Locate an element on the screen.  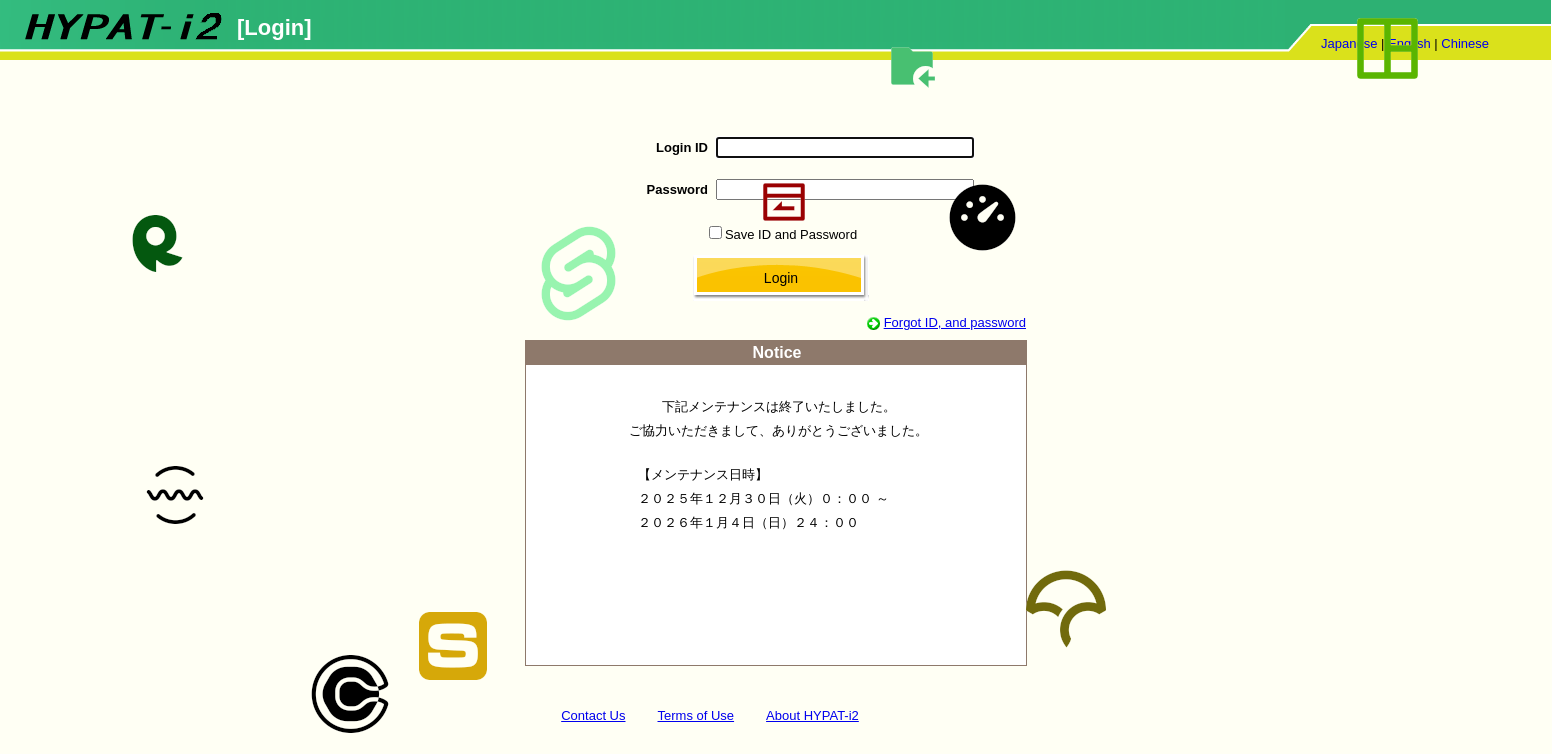
request a refund for a purchase is located at coordinates (784, 202).